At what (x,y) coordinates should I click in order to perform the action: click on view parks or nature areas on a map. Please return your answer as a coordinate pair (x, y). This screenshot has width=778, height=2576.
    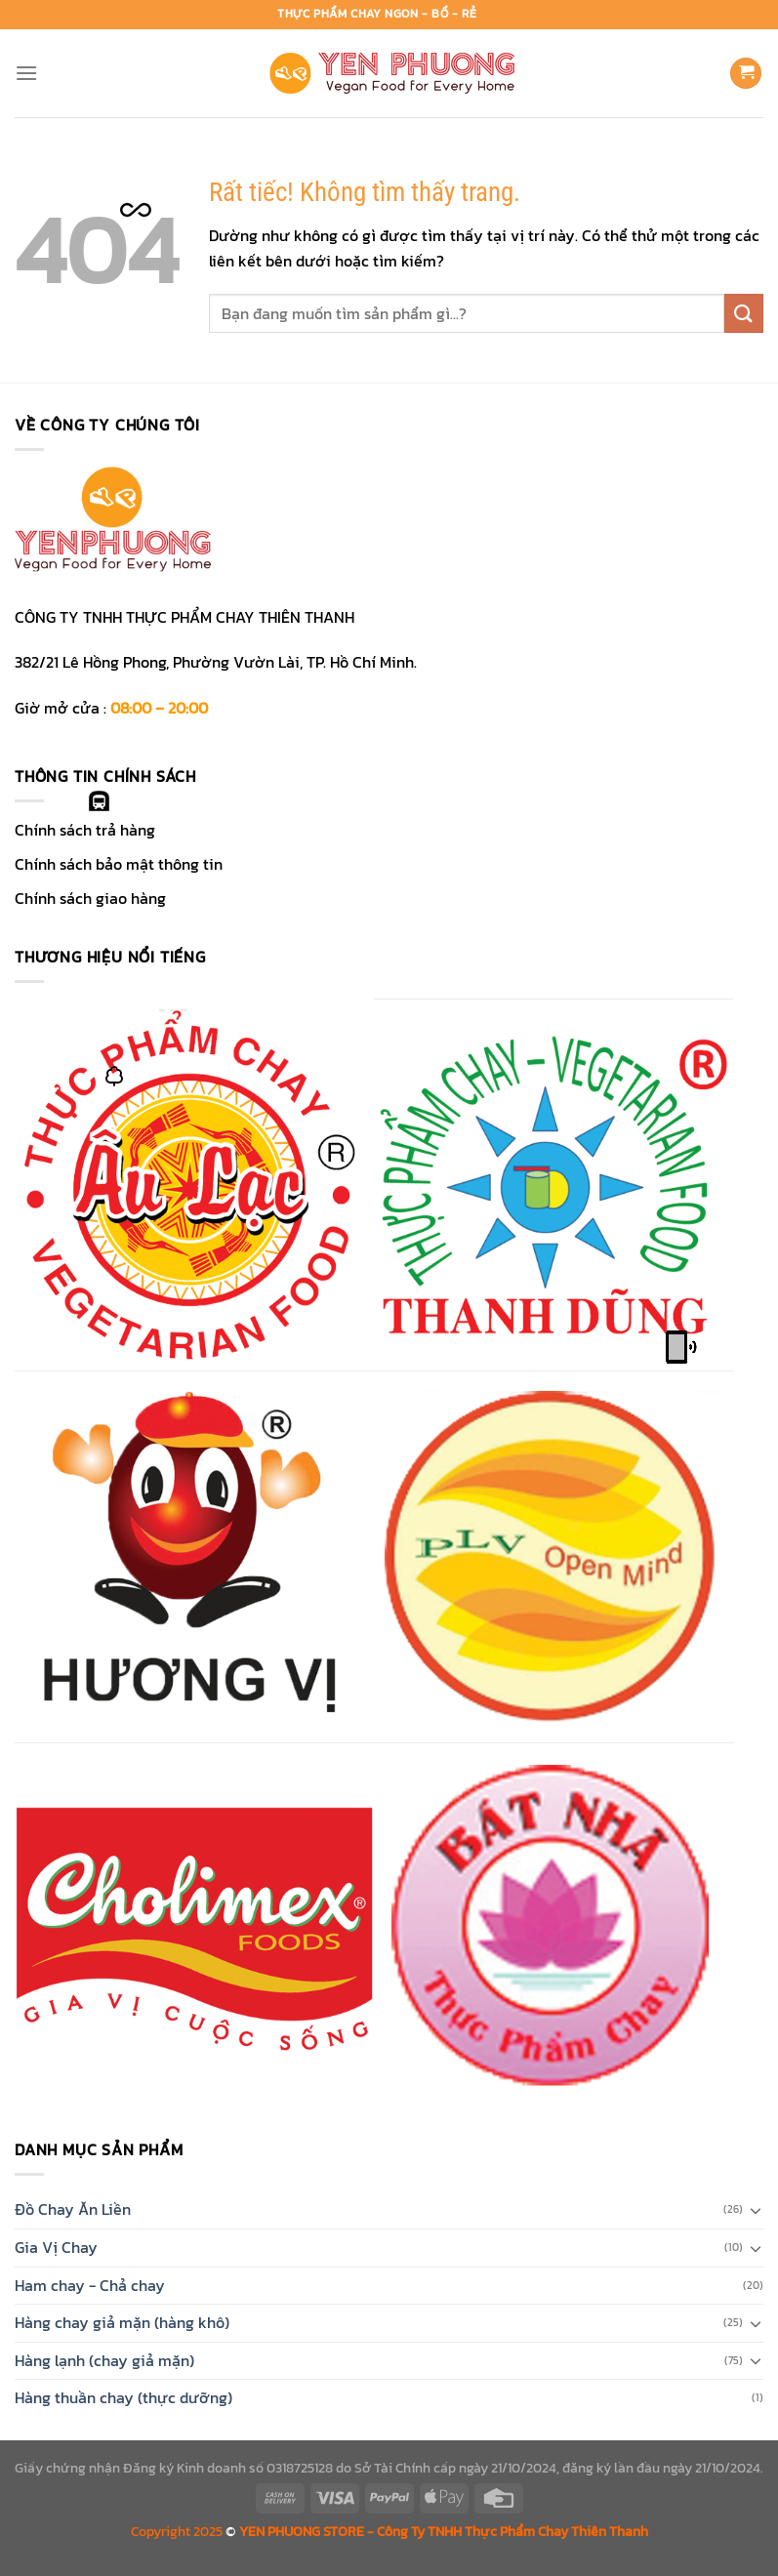
    Looking at the image, I should click on (114, 1076).